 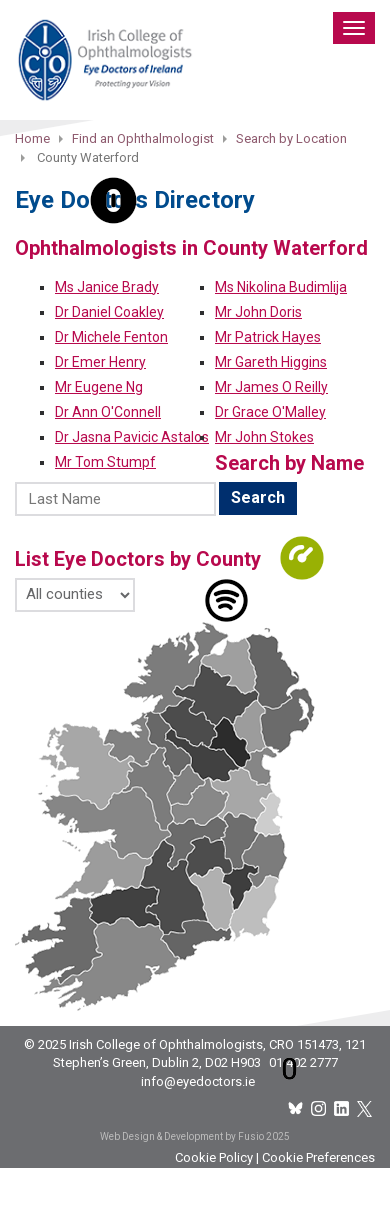 I want to click on view performance metrics or speed, so click(x=302, y=558).